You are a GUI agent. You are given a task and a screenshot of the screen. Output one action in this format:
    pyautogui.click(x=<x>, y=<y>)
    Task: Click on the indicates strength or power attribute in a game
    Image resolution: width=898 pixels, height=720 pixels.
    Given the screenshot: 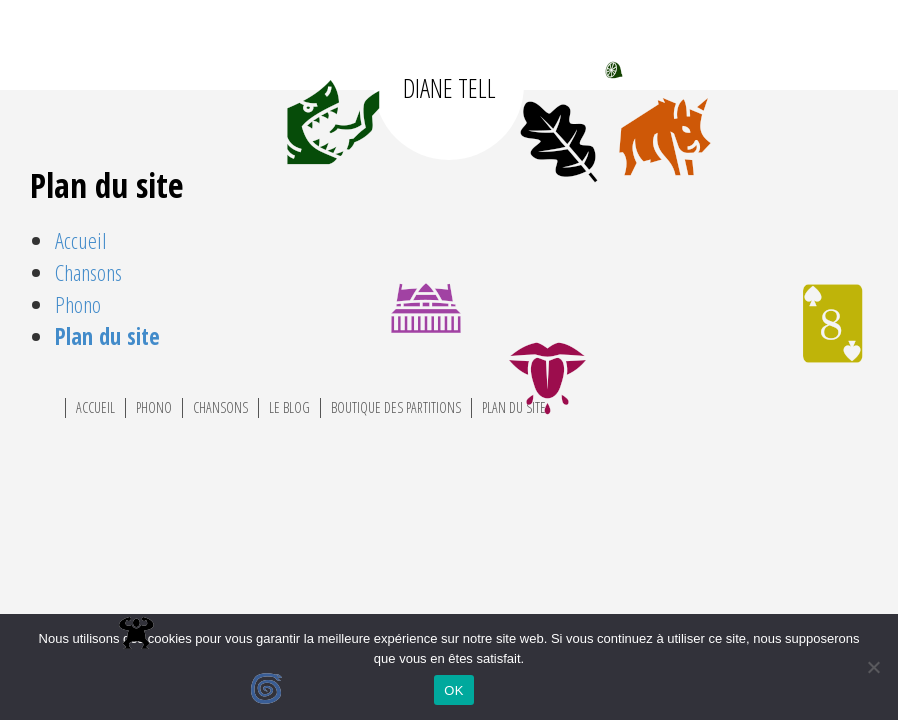 What is the action you would take?
    pyautogui.click(x=136, y=632)
    